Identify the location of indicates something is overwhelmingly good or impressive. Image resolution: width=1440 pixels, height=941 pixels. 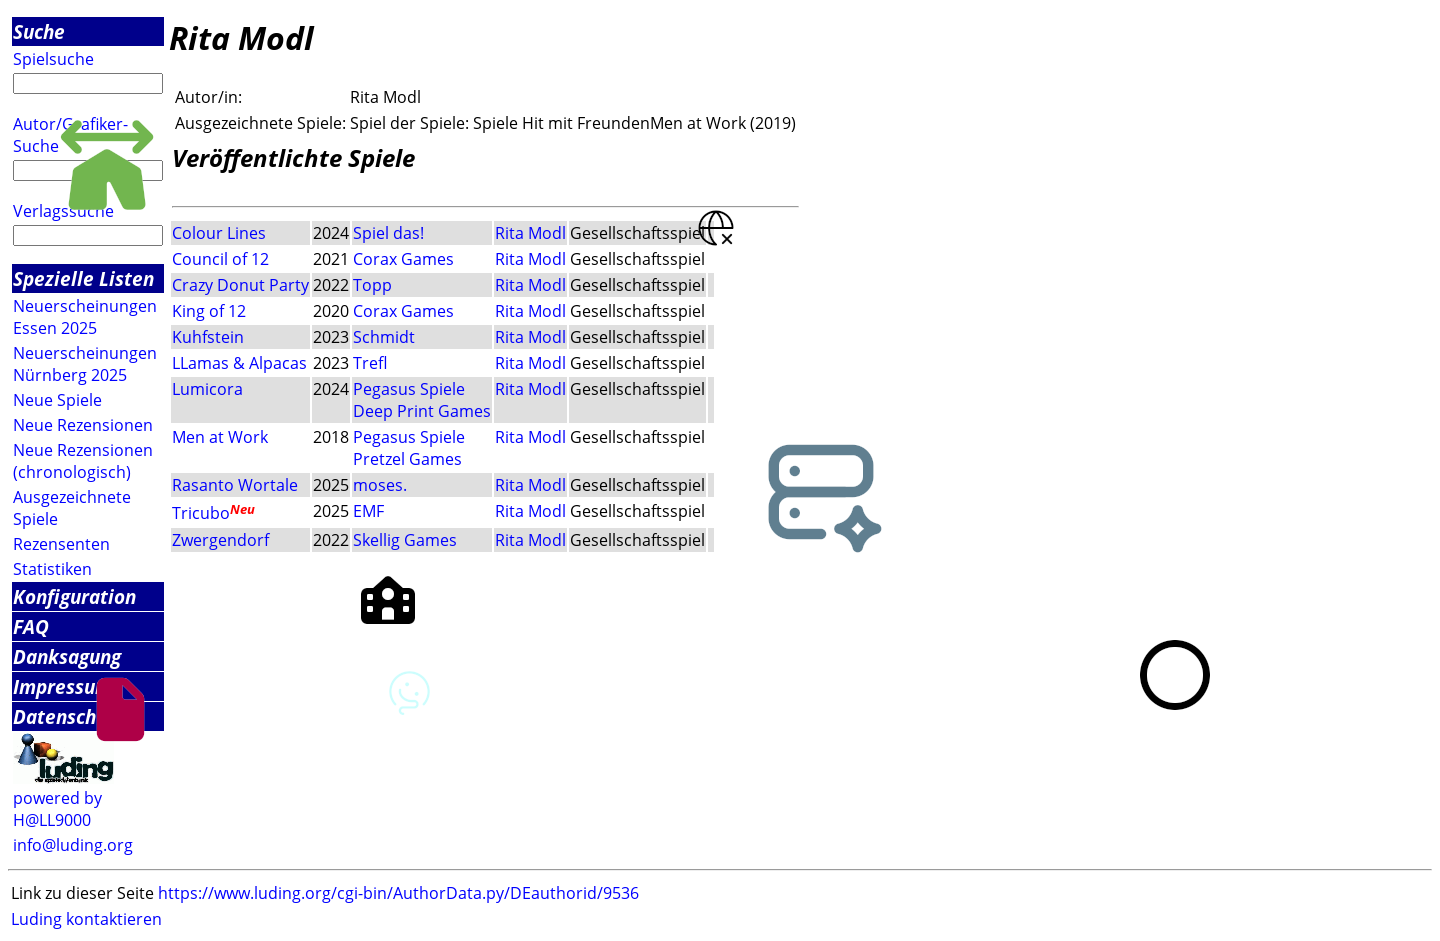
(409, 691).